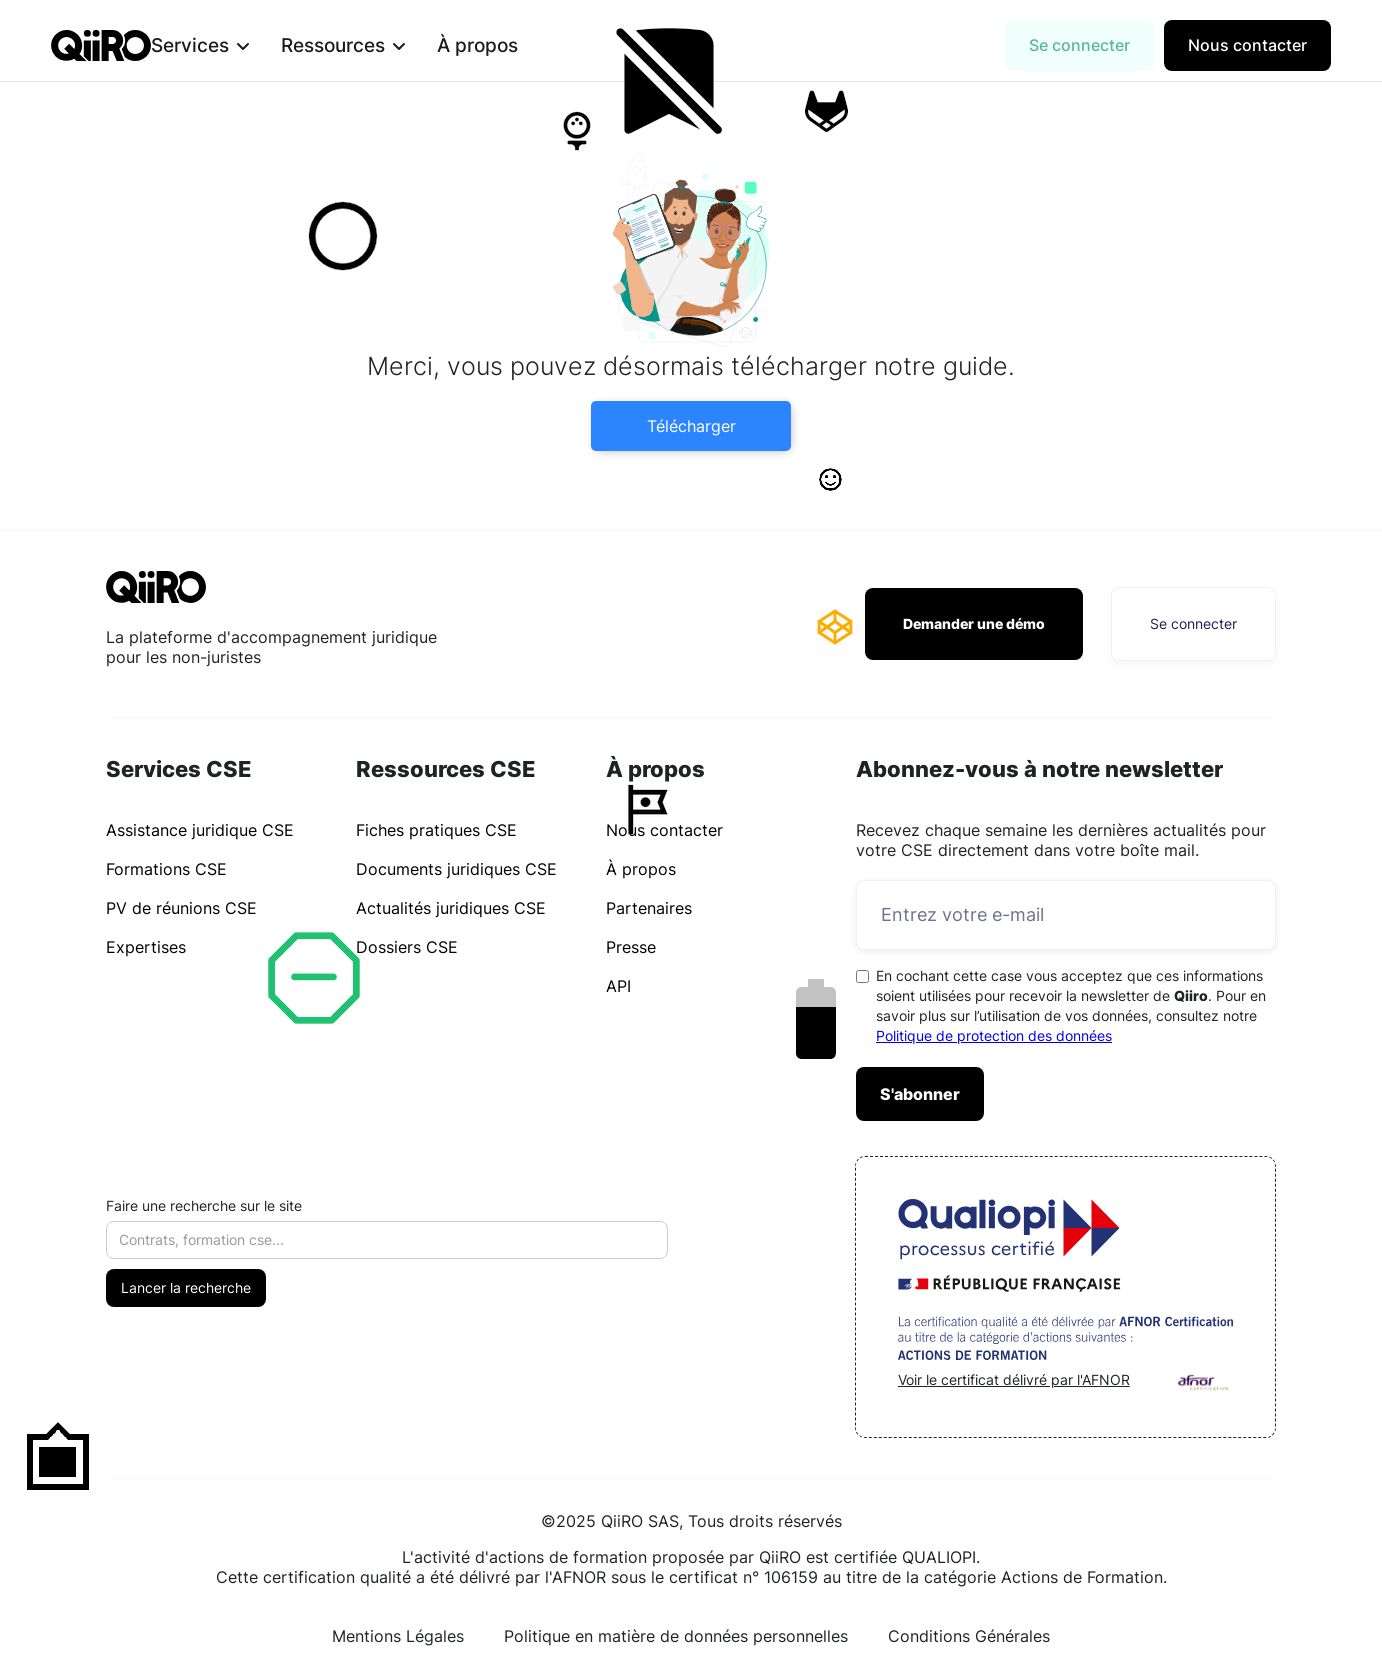 This screenshot has width=1382, height=1678. Describe the element at coordinates (314, 978) in the screenshot. I see `indicates blocked or restricted content` at that location.